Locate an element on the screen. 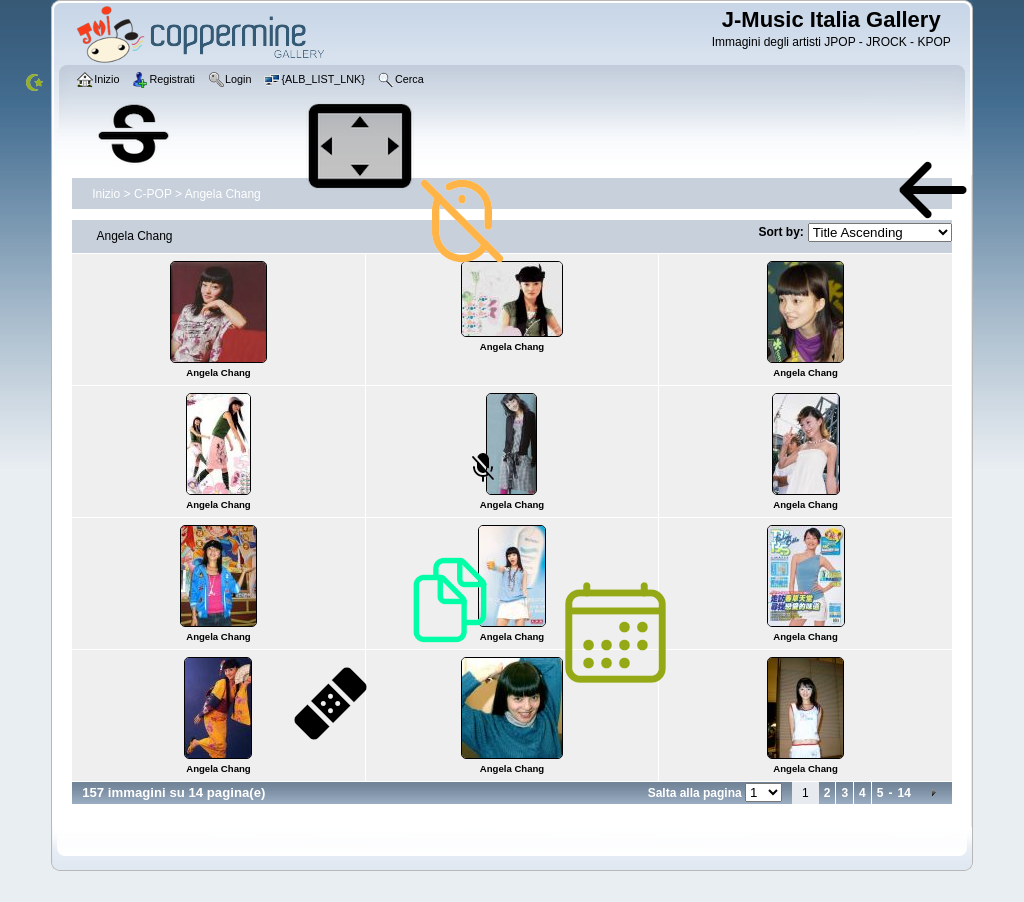 The height and width of the screenshot is (902, 1024). access first aid or medical information is located at coordinates (330, 703).